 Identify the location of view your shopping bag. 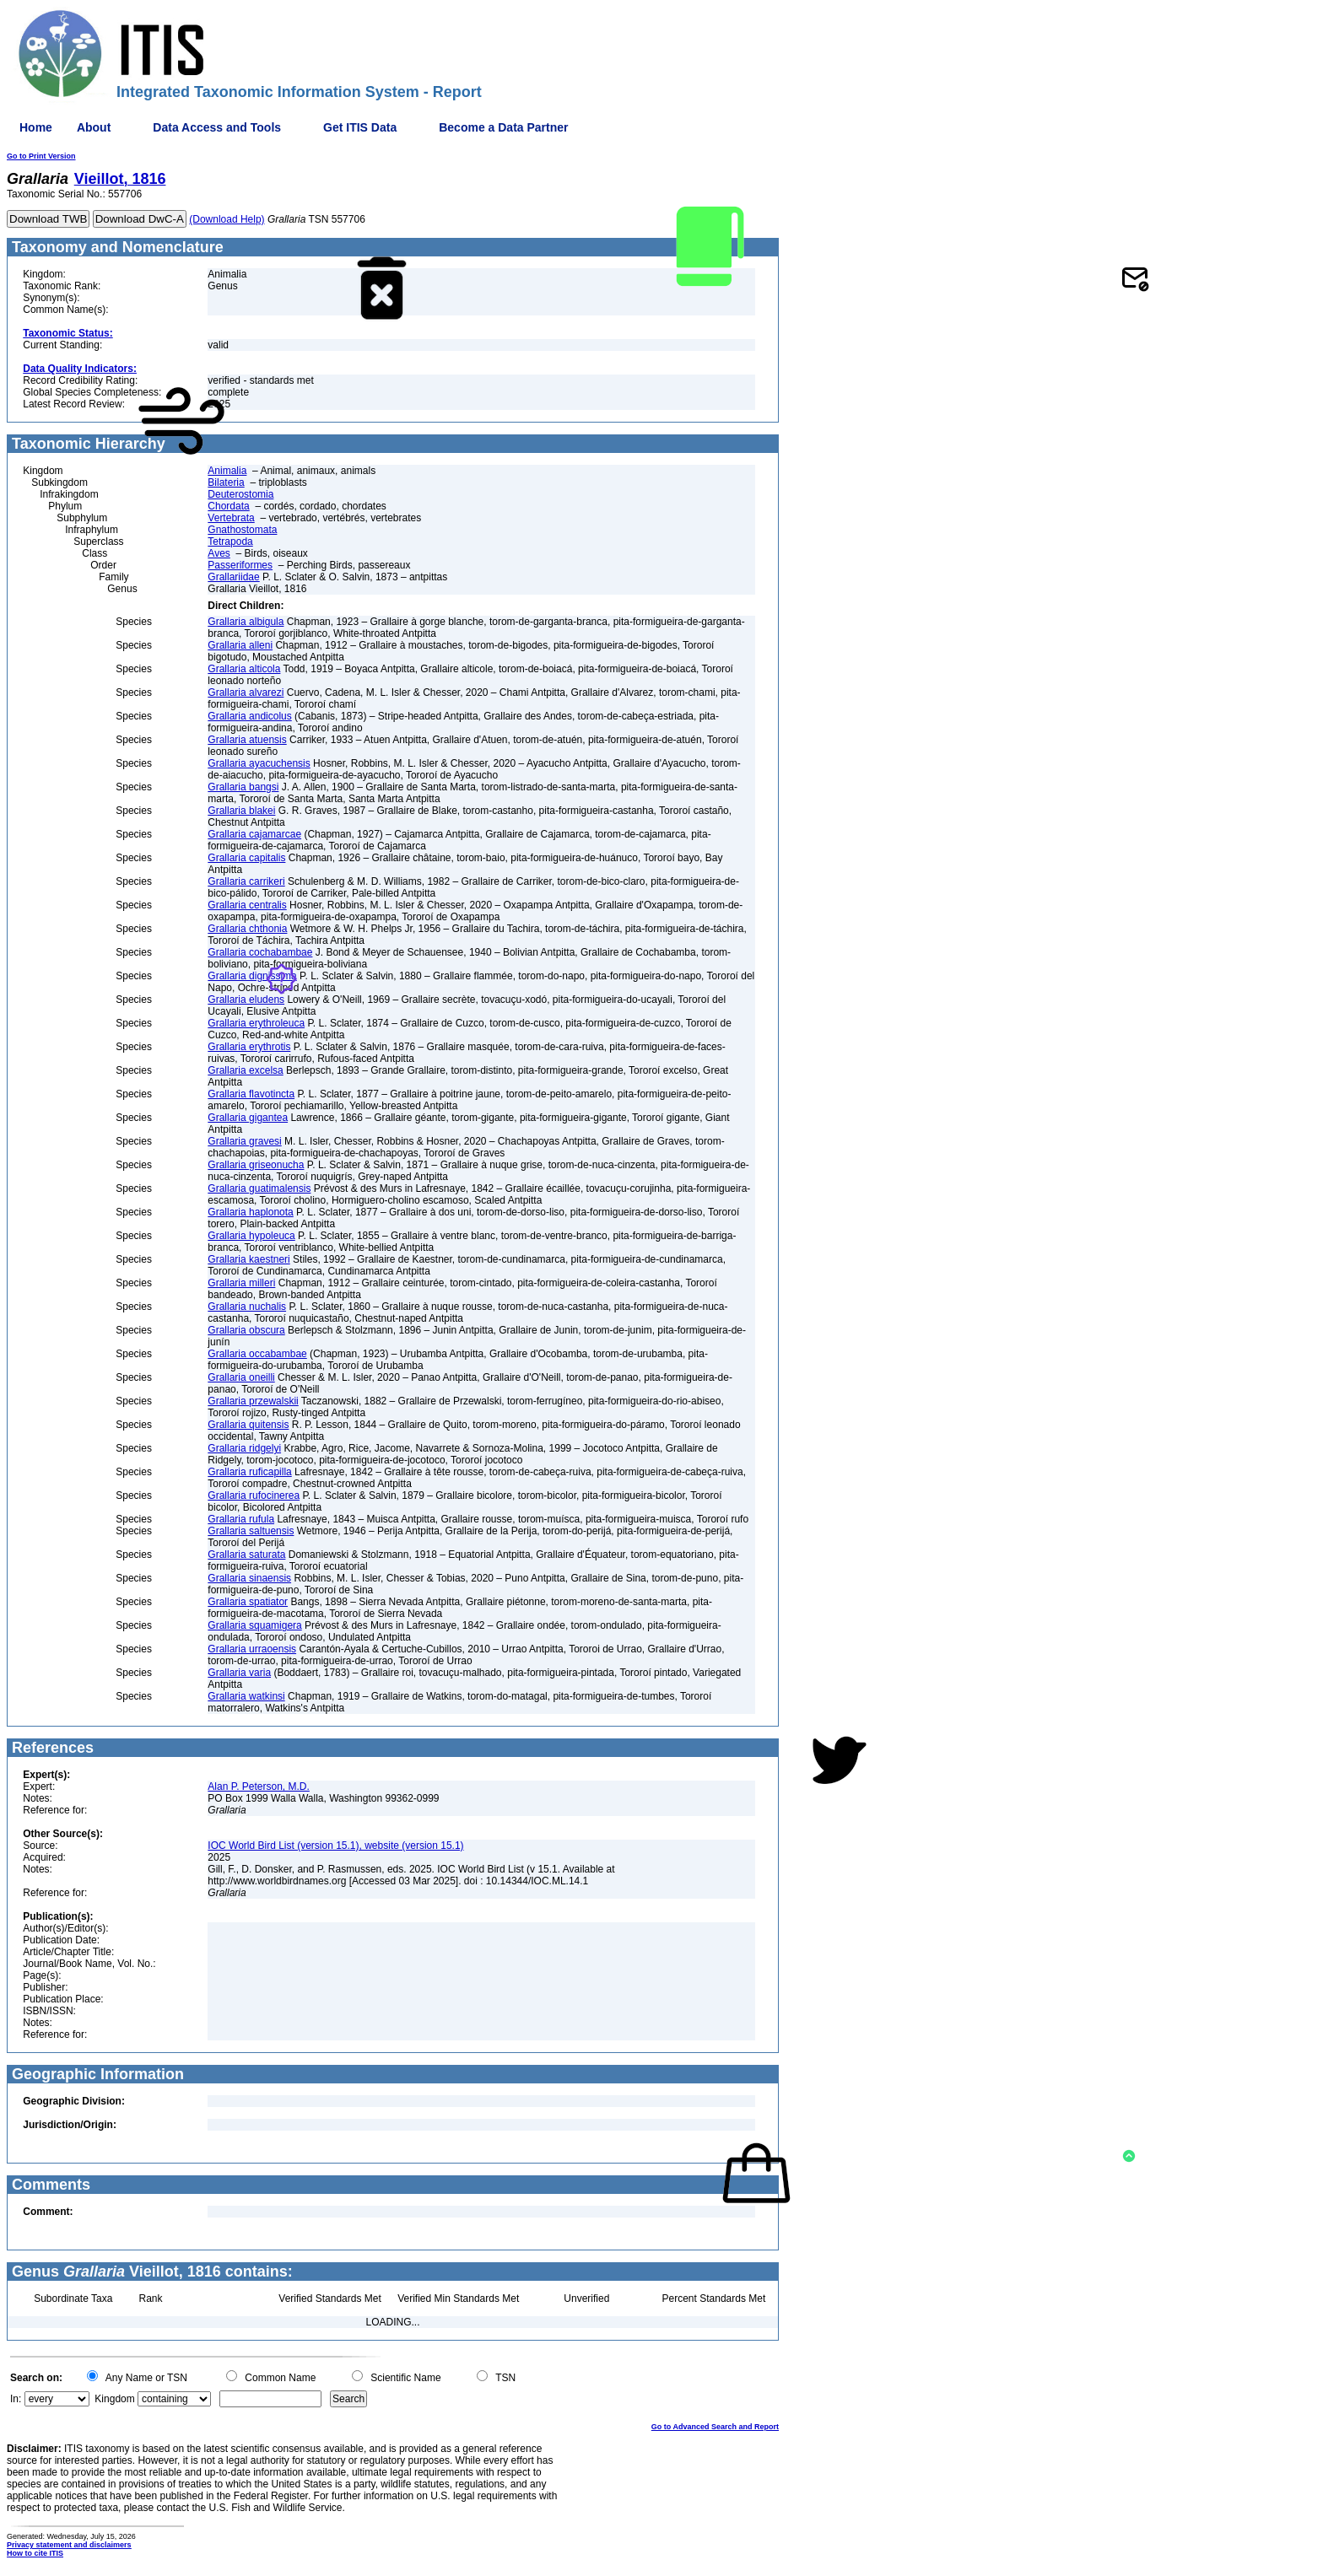
(756, 2176).